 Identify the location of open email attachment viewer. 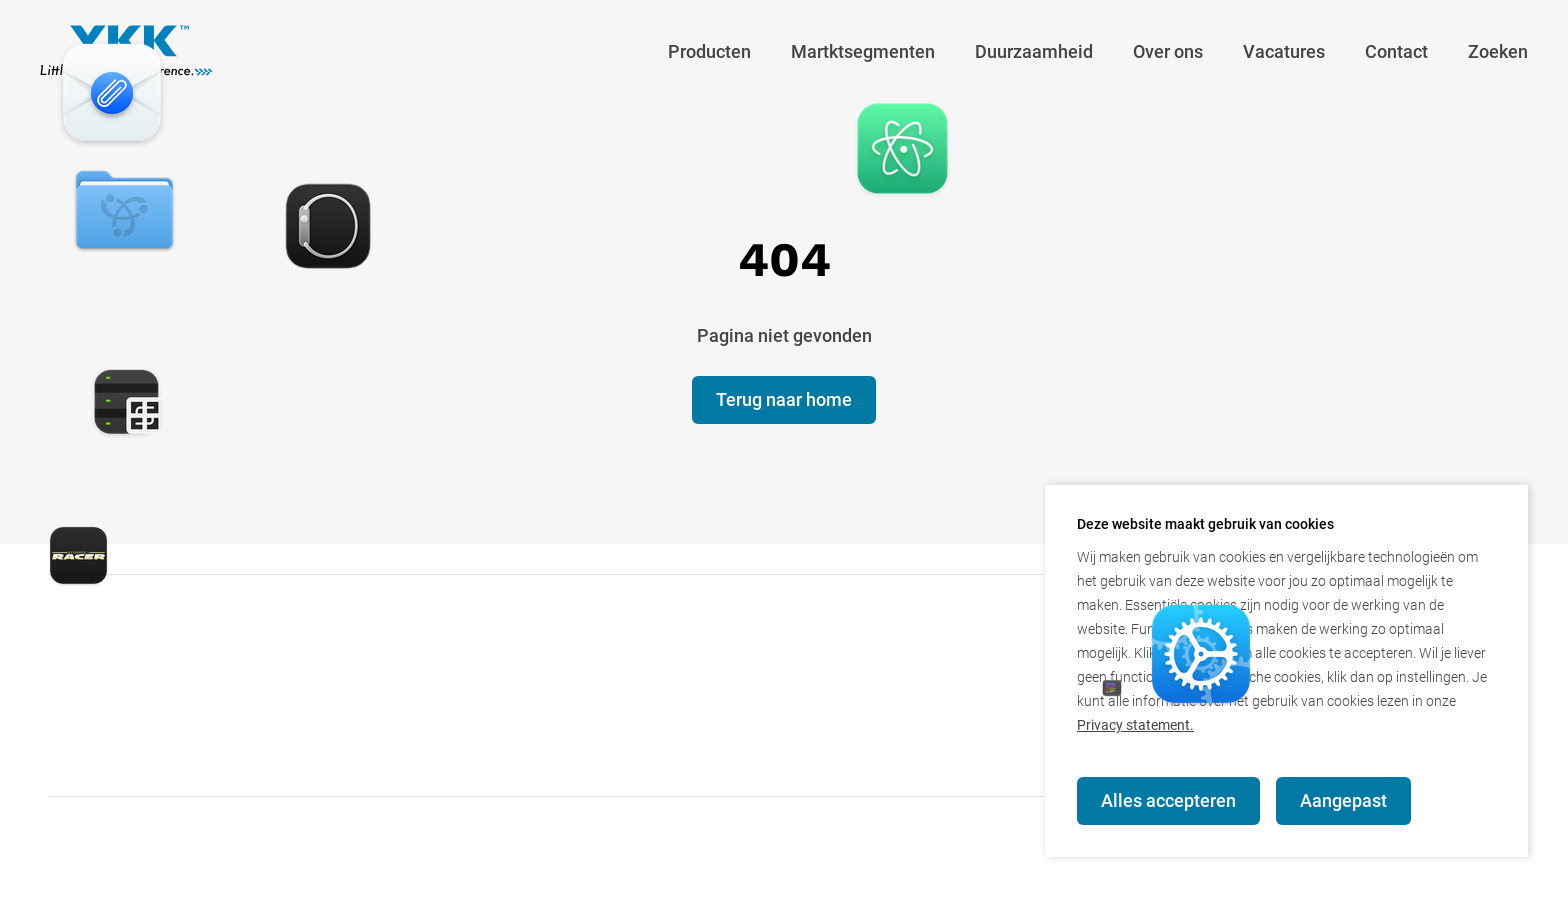
(112, 93).